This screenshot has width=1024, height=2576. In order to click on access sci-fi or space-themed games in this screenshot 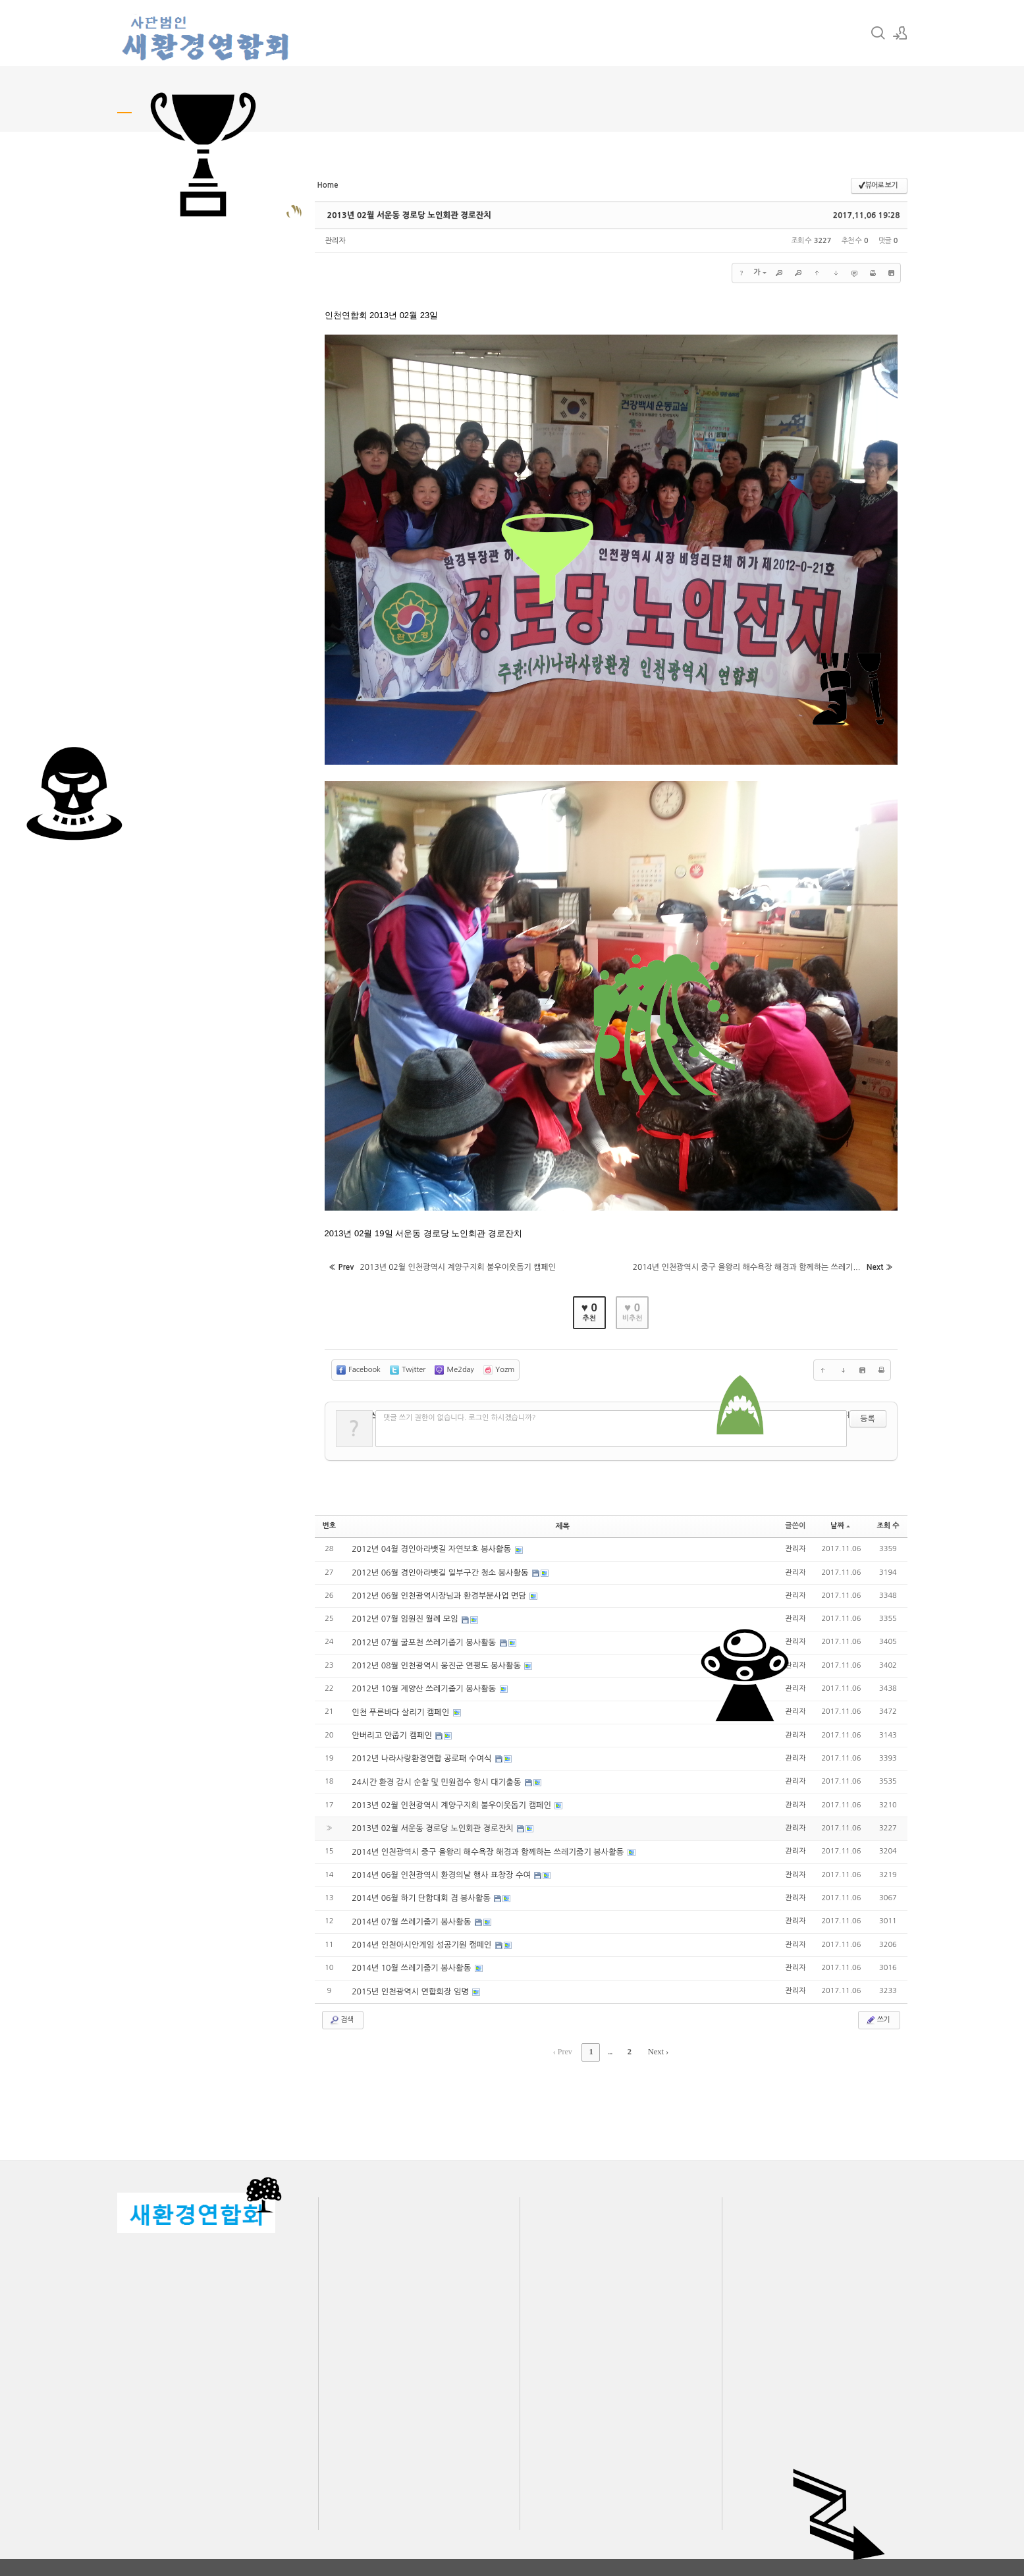, I will do `click(745, 1676)`.